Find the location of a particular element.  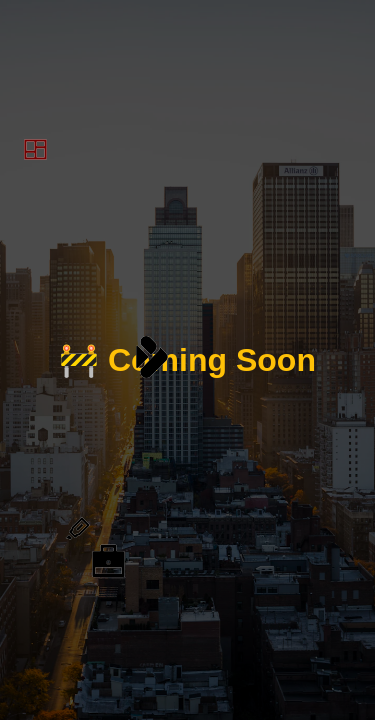

highlight or mark up text is located at coordinates (78, 529).